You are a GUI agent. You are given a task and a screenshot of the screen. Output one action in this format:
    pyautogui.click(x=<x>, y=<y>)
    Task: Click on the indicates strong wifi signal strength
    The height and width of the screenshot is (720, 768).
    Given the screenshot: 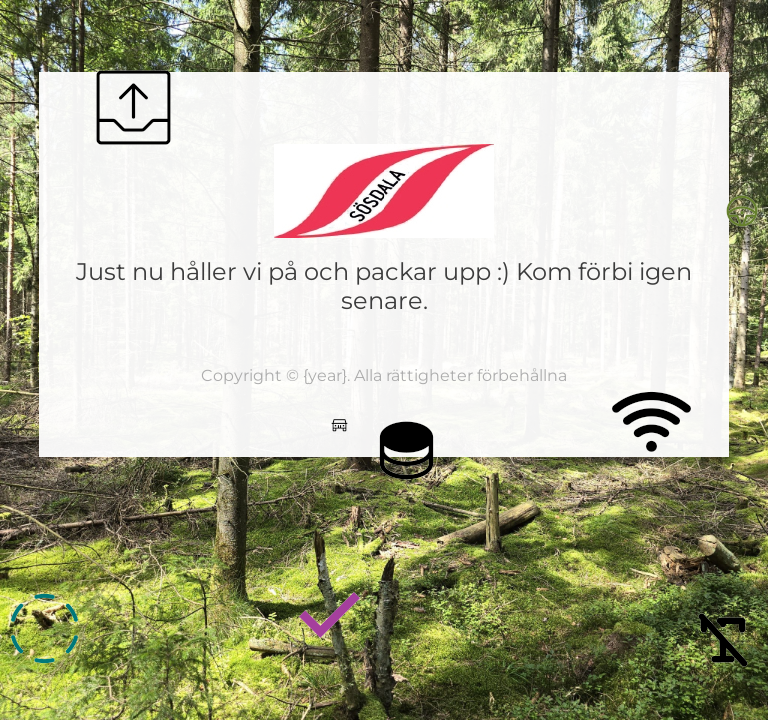 What is the action you would take?
    pyautogui.click(x=651, y=420)
    